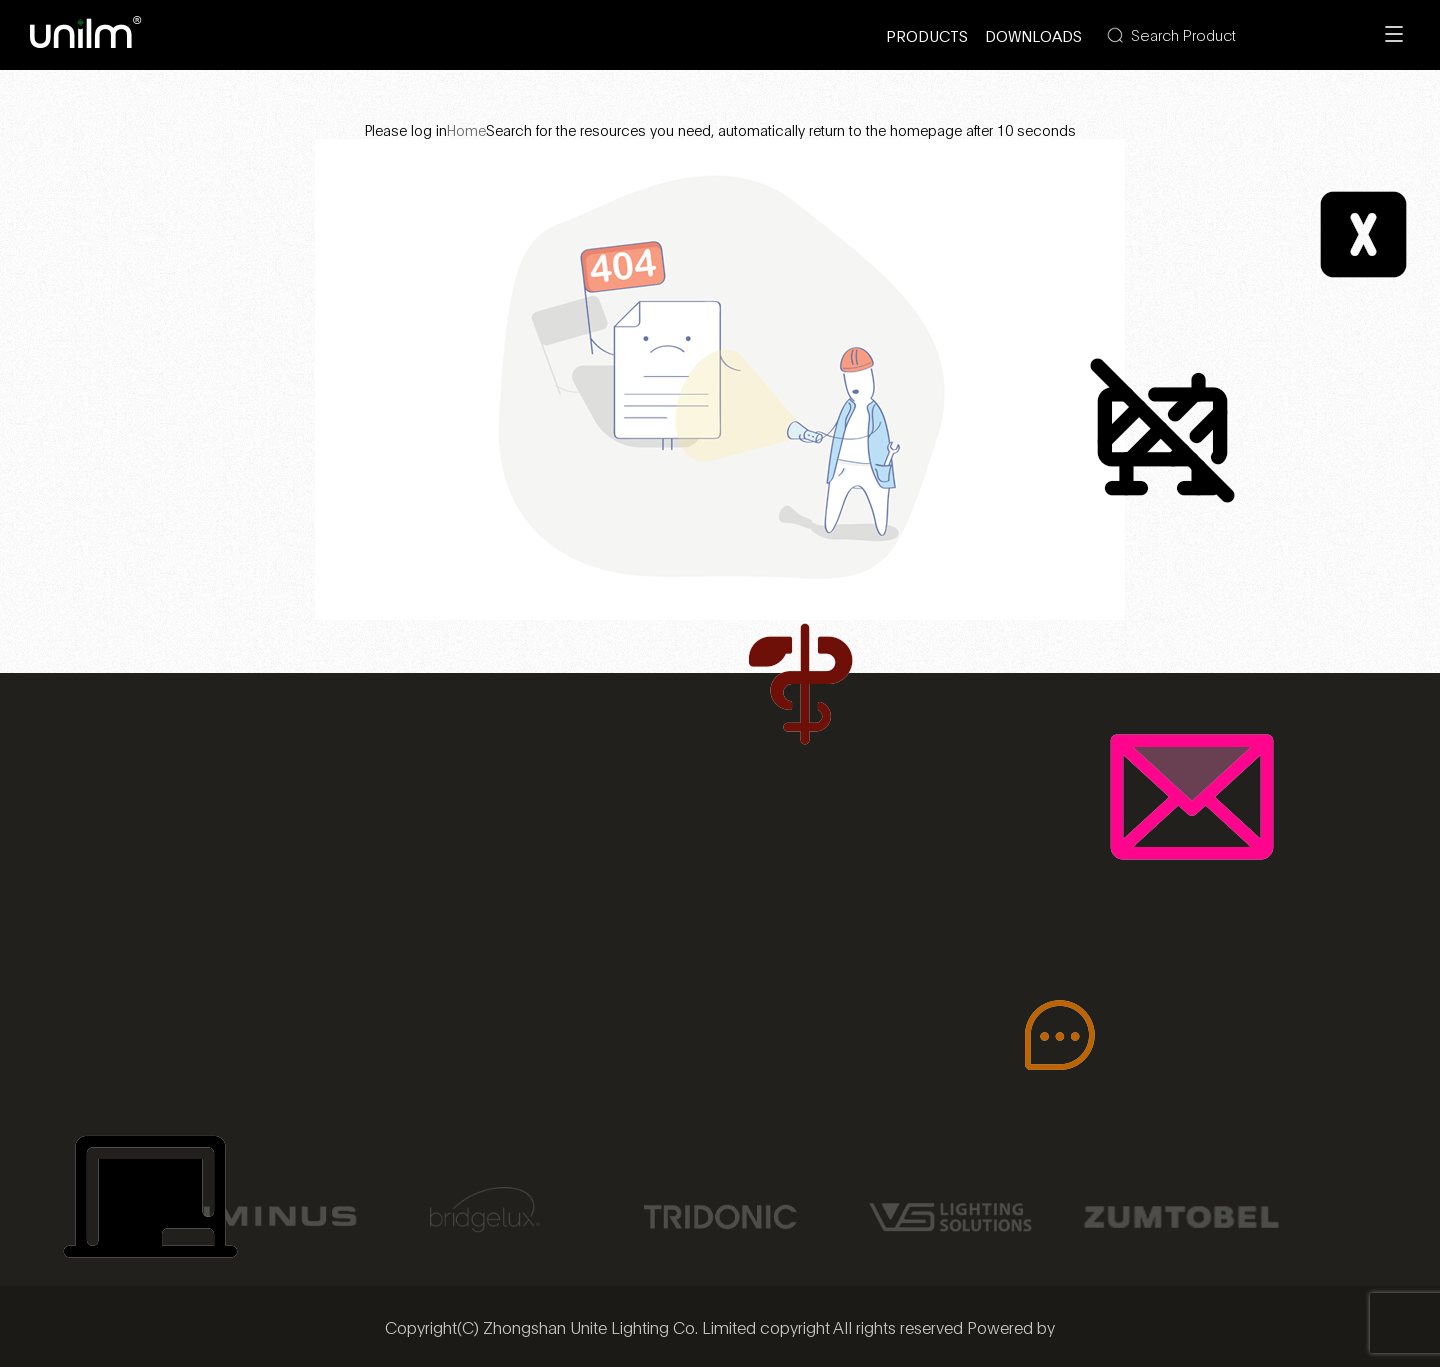 The width and height of the screenshot is (1440, 1367). I want to click on access your email inbox, so click(1192, 797).